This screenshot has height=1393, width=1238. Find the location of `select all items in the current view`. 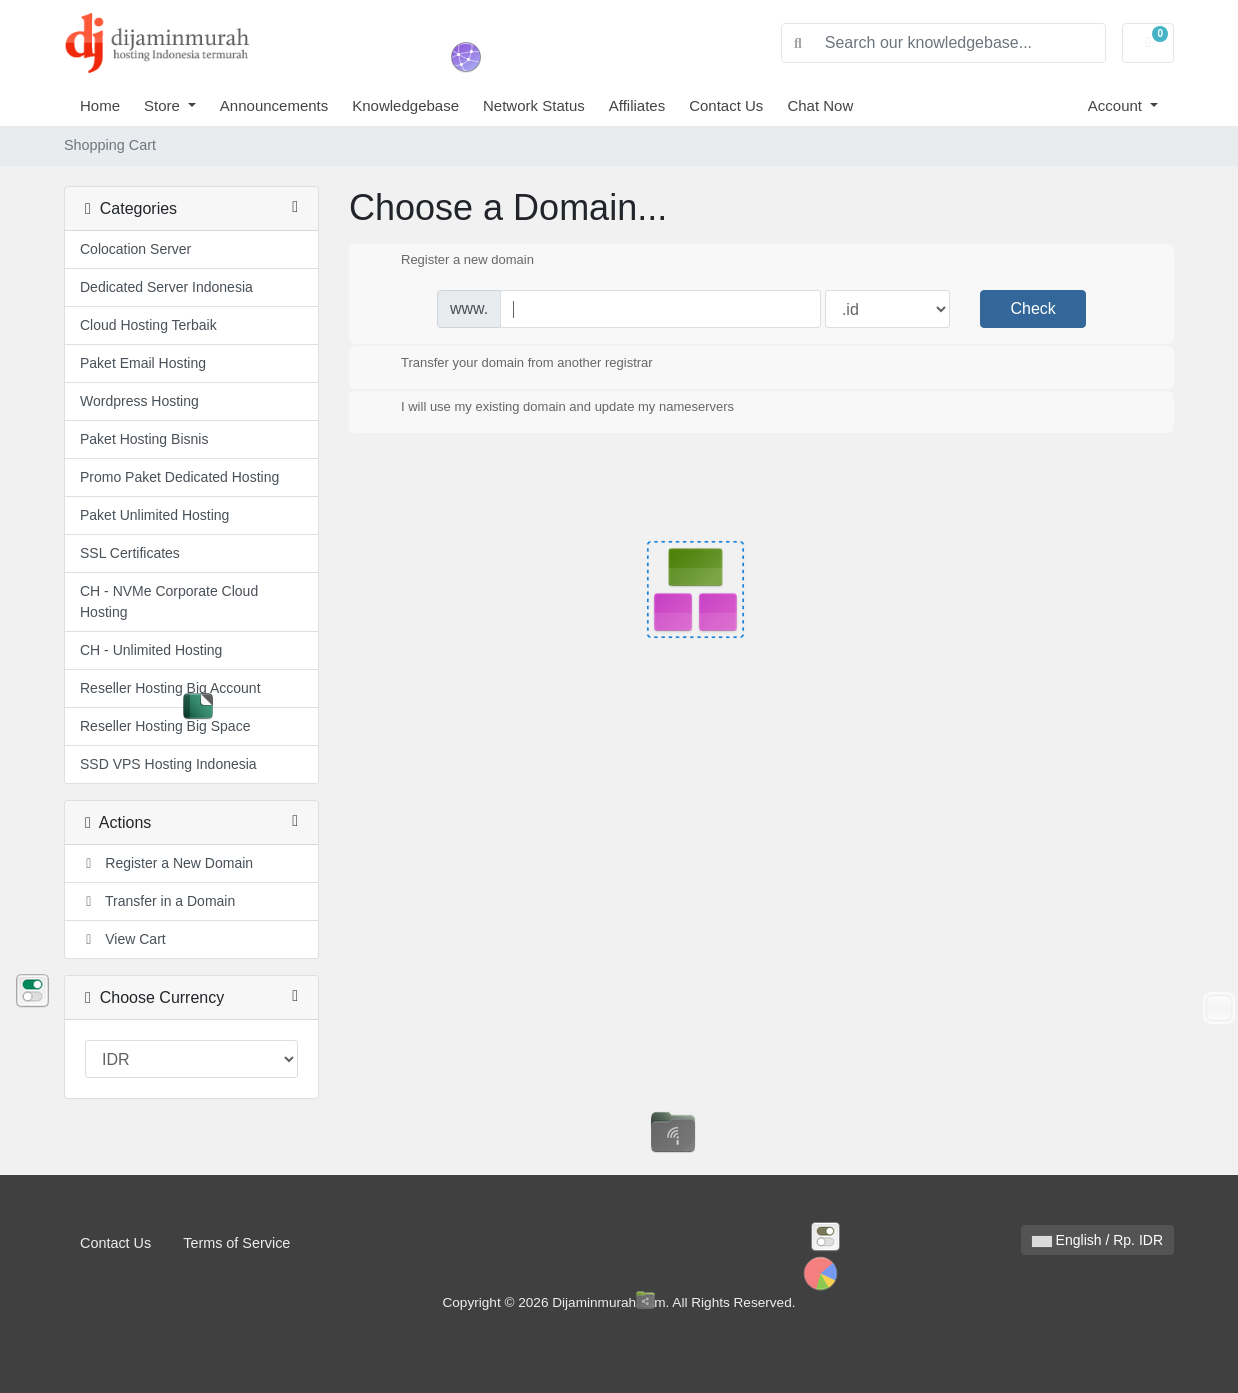

select all items in the current view is located at coordinates (695, 589).